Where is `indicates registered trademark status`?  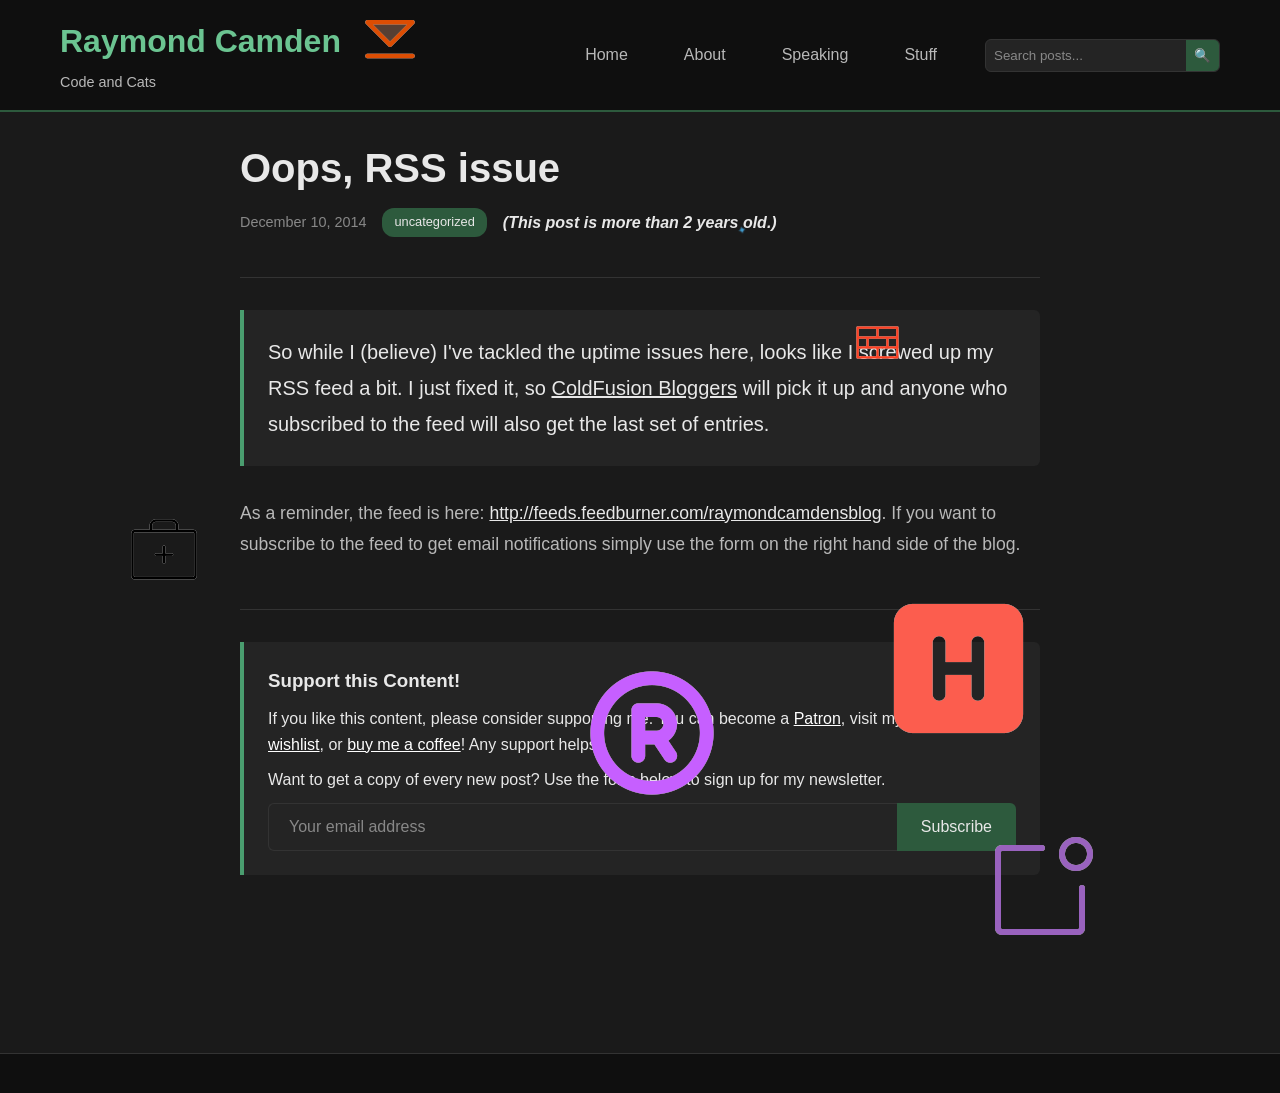
indicates registered trademark status is located at coordinates (652, 733).